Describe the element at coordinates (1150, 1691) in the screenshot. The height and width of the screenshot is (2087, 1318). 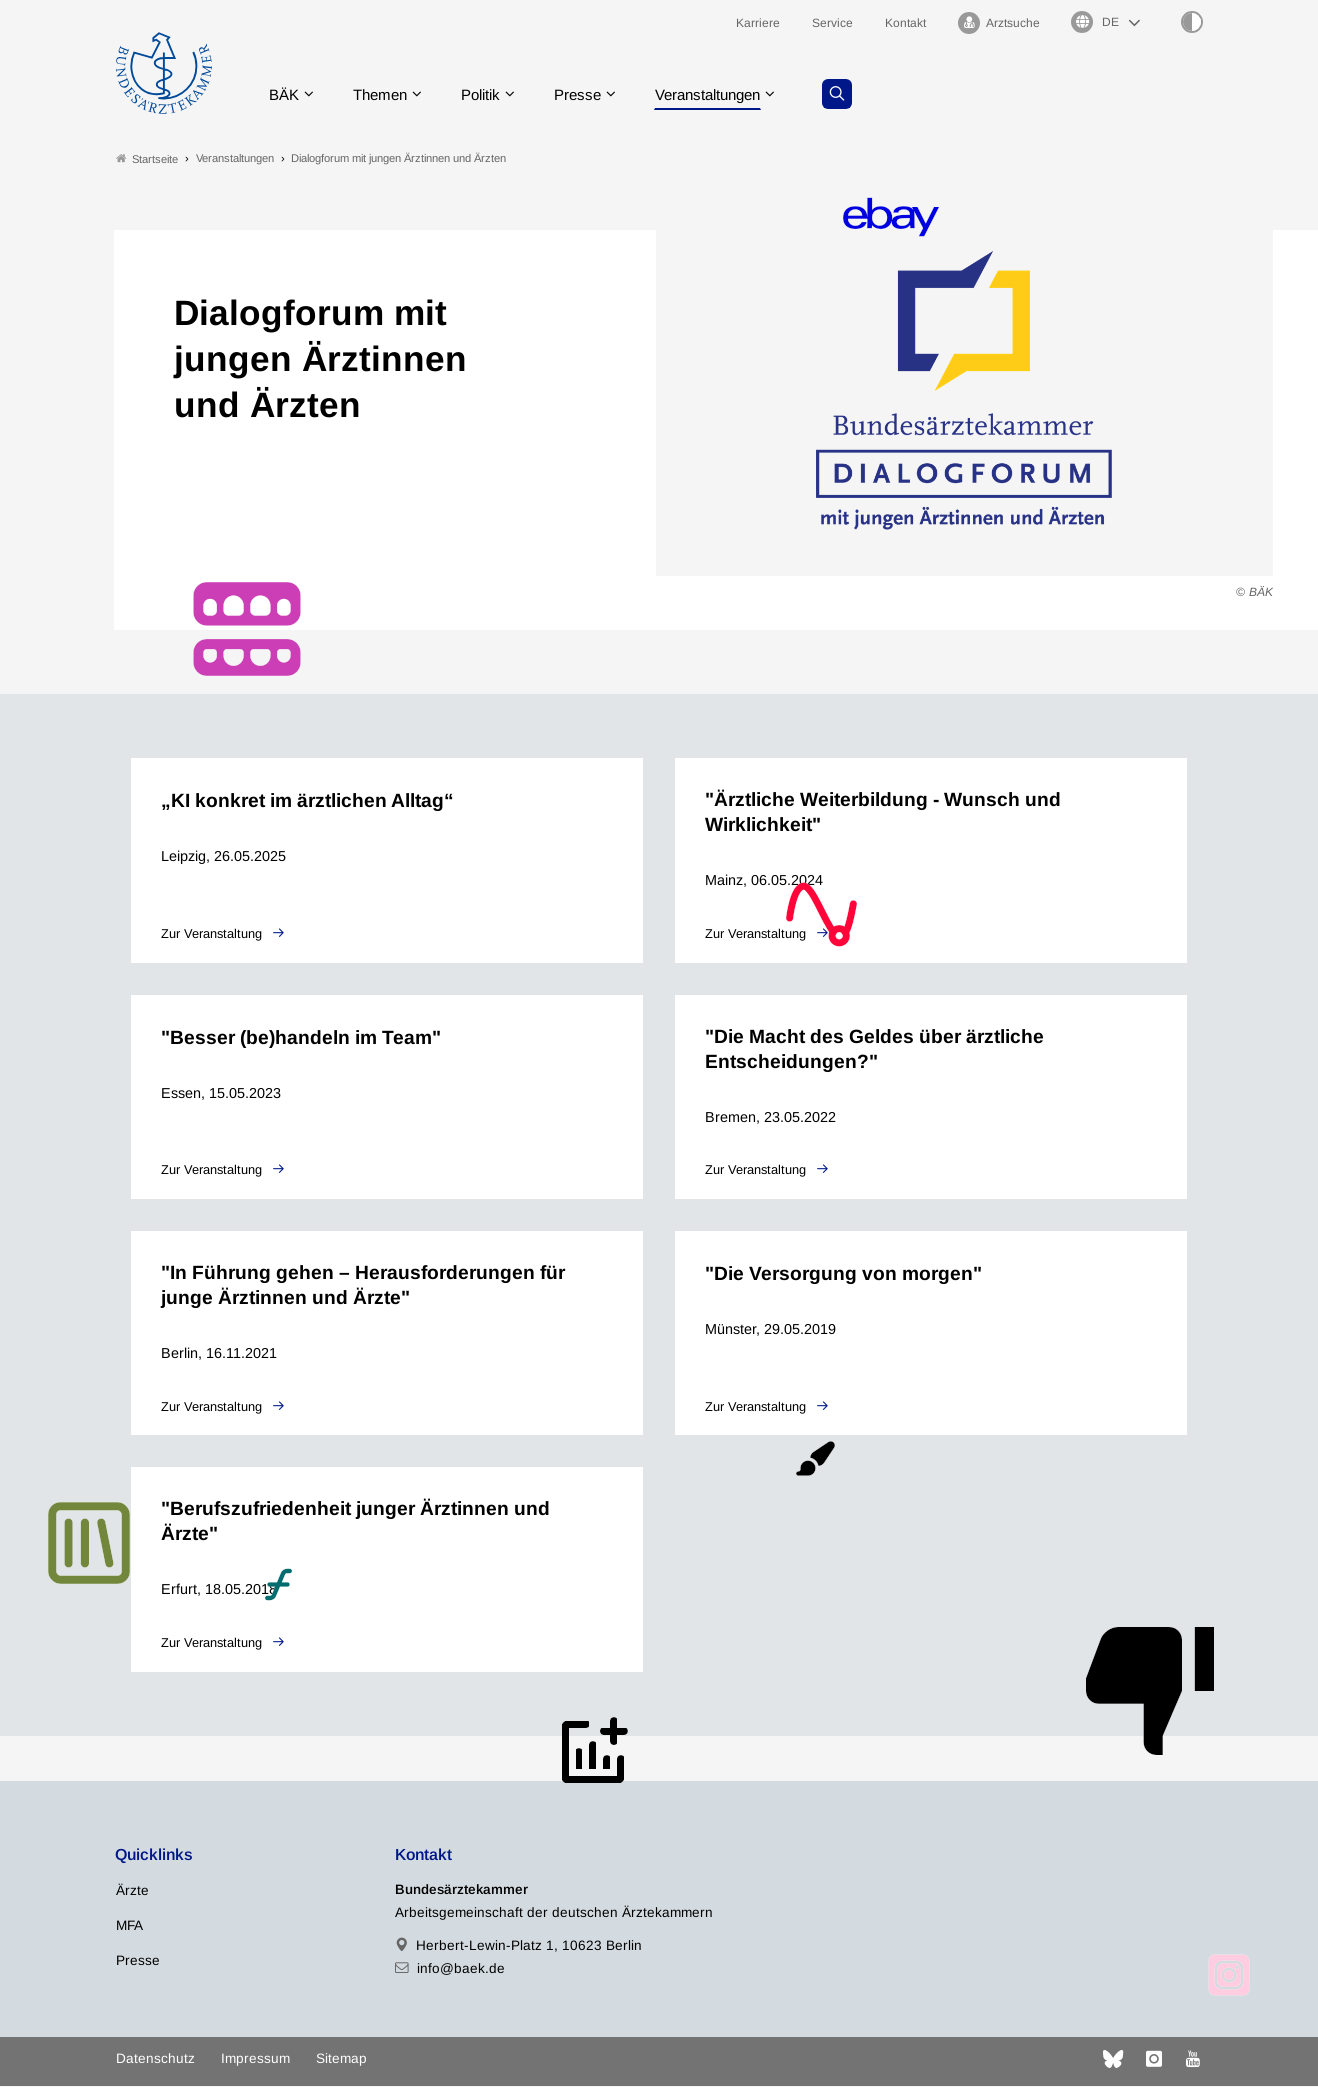
I see `dislike or downvote content` at that location.